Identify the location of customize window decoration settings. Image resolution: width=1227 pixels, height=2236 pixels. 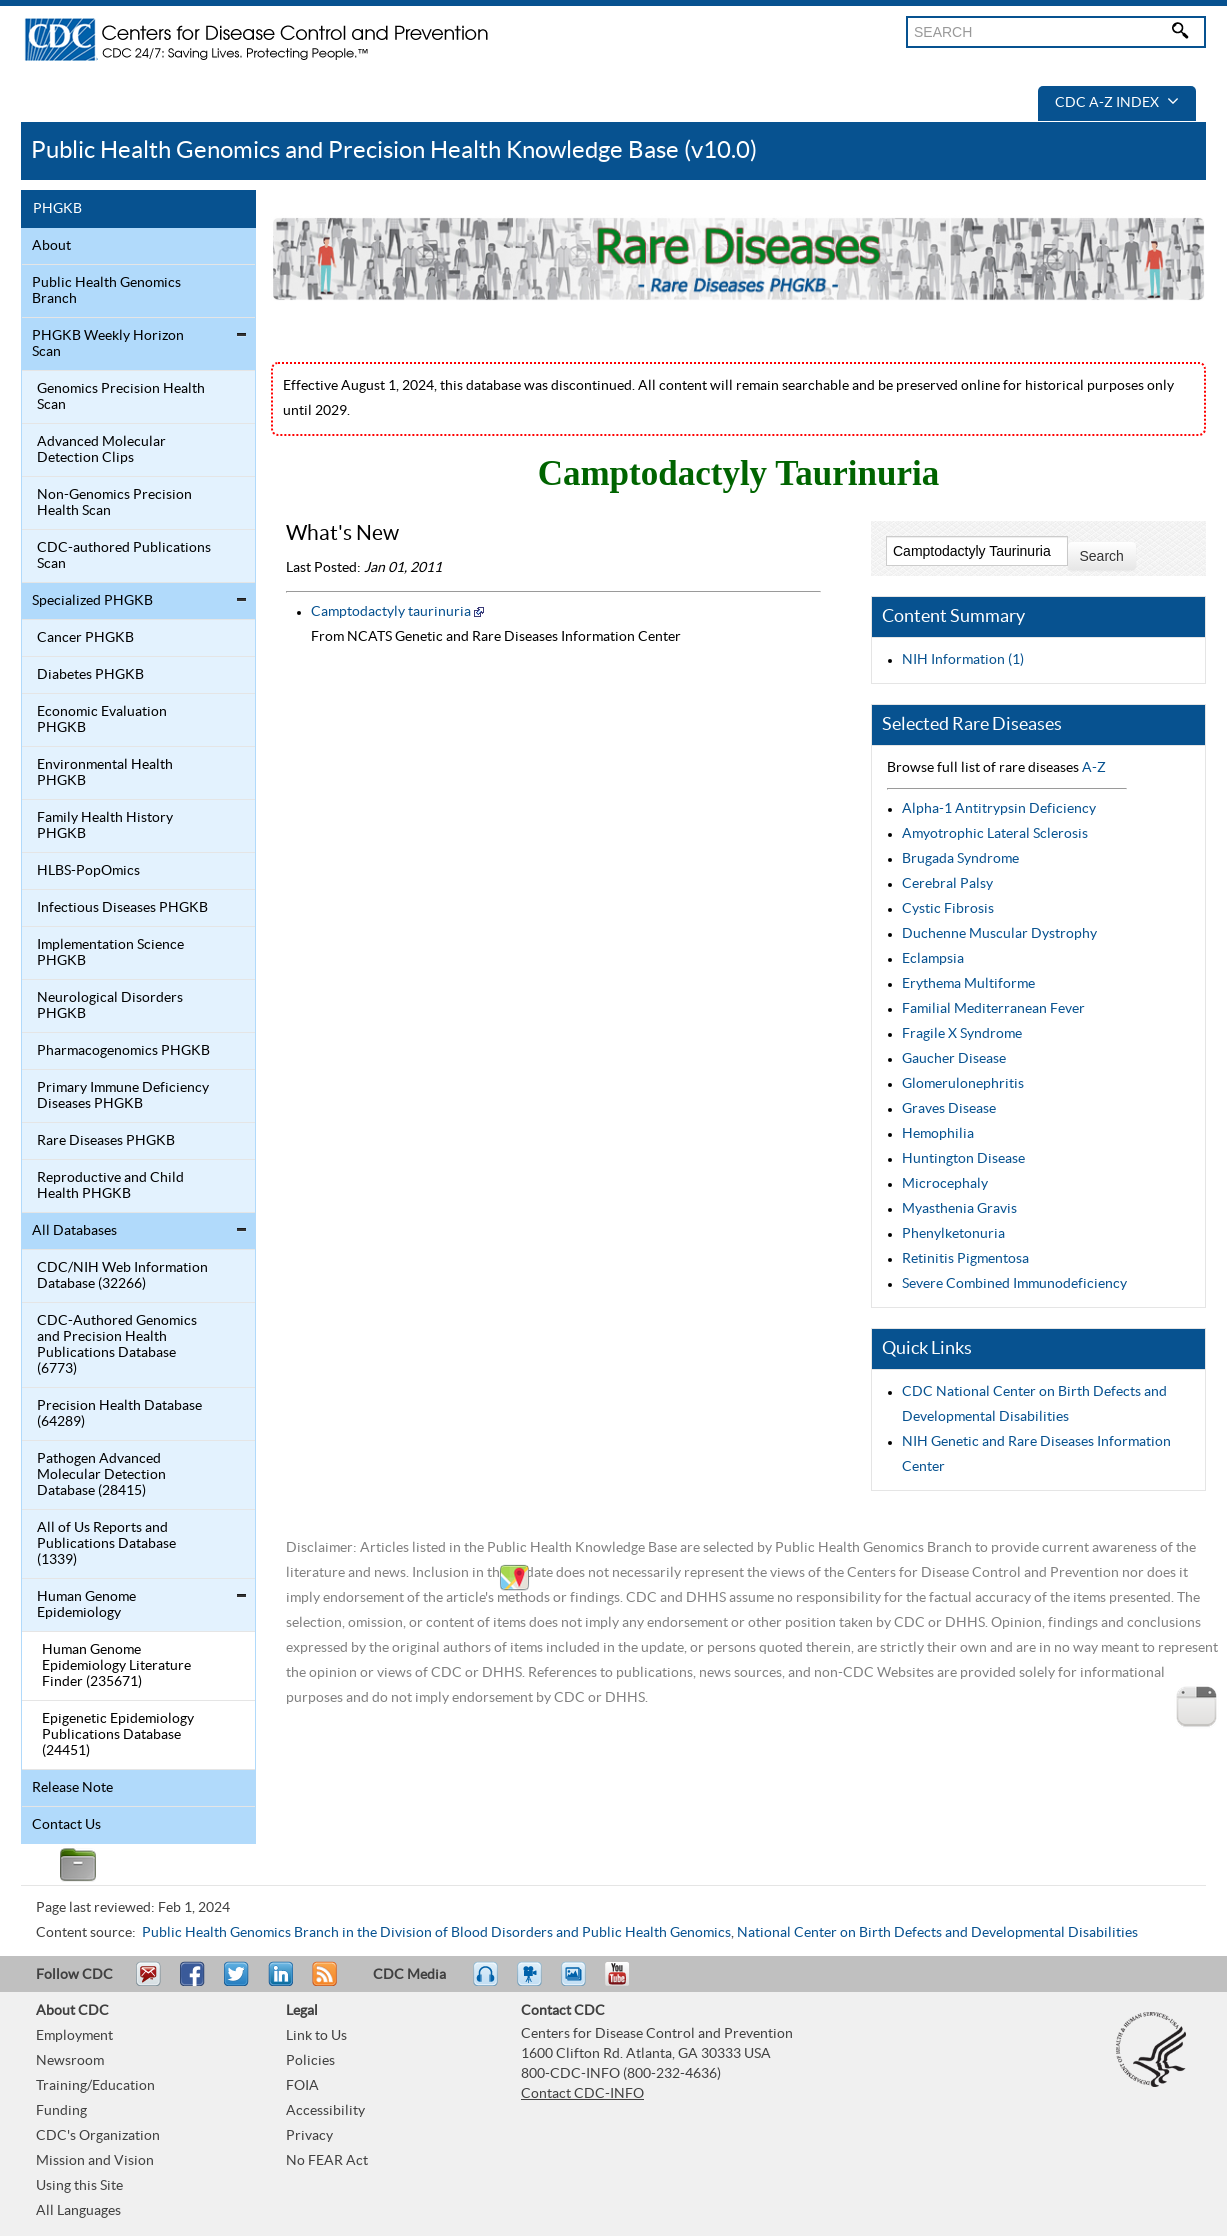
(1196, 1706).